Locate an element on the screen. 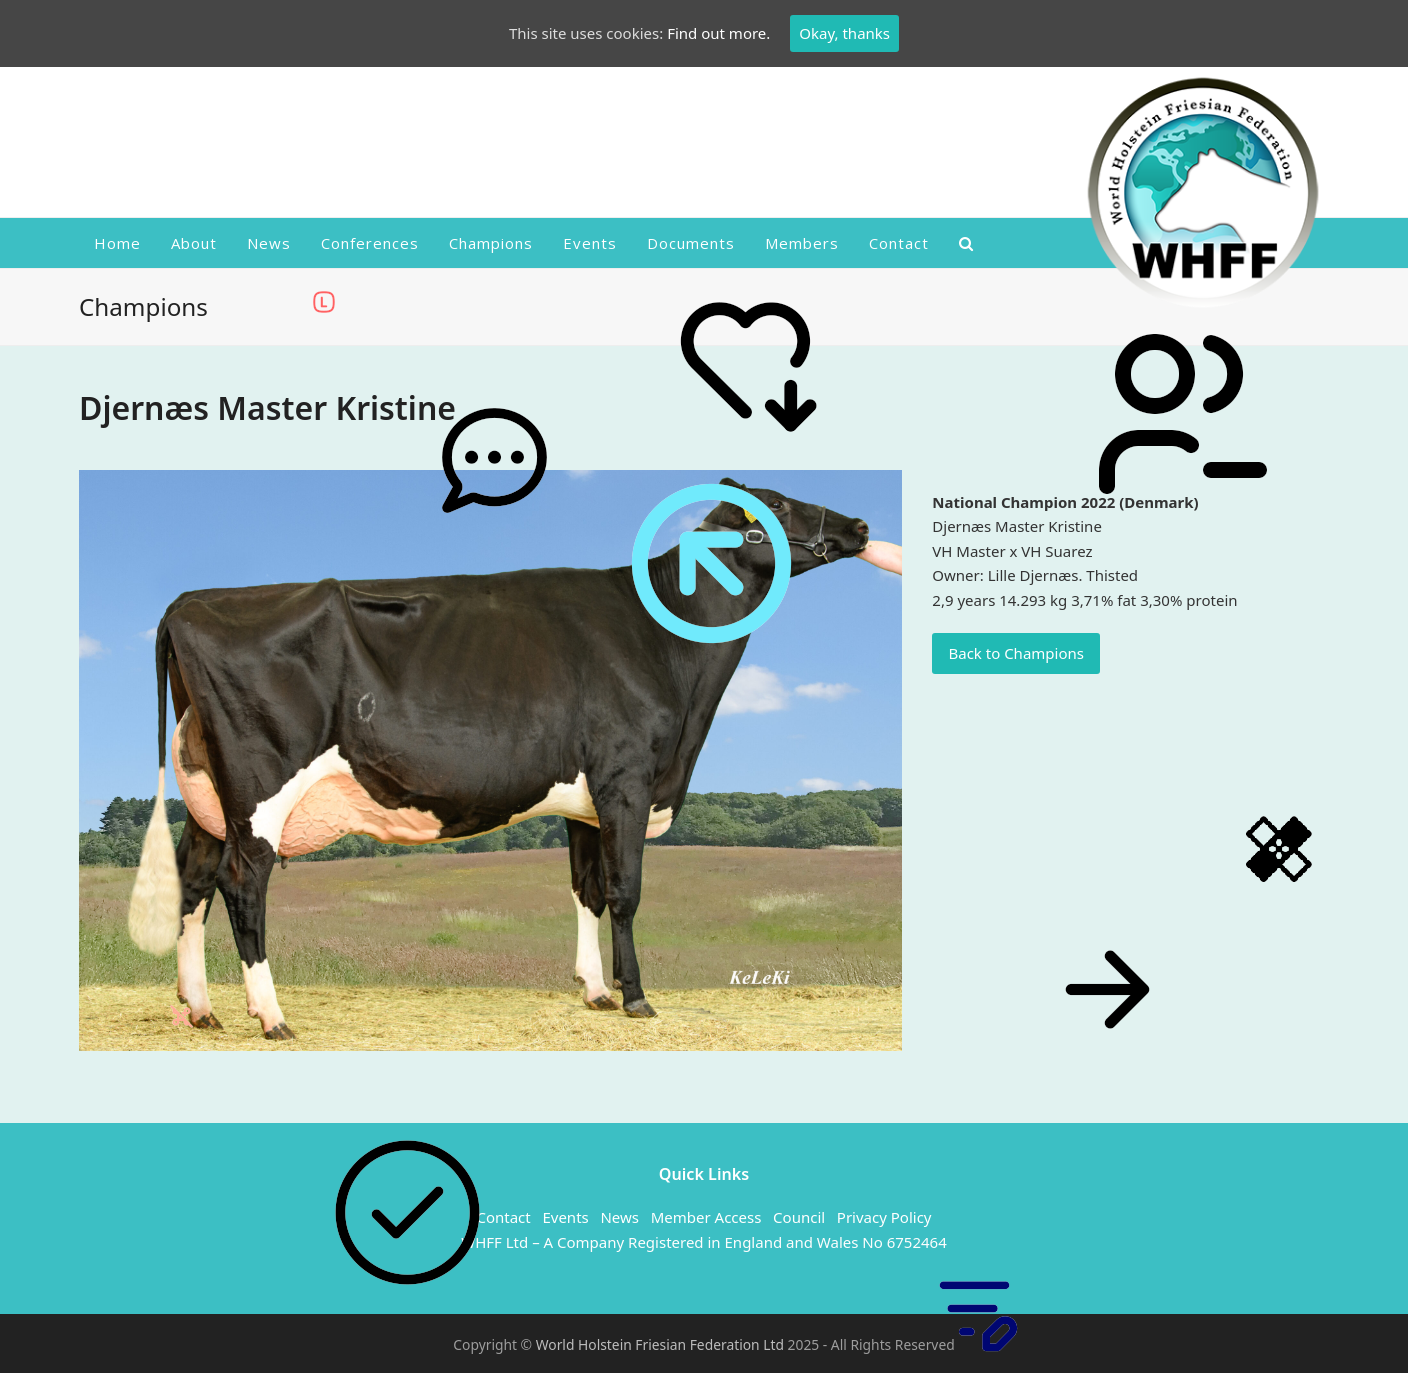  edit filter settings is located at coordinates (974, 1308).